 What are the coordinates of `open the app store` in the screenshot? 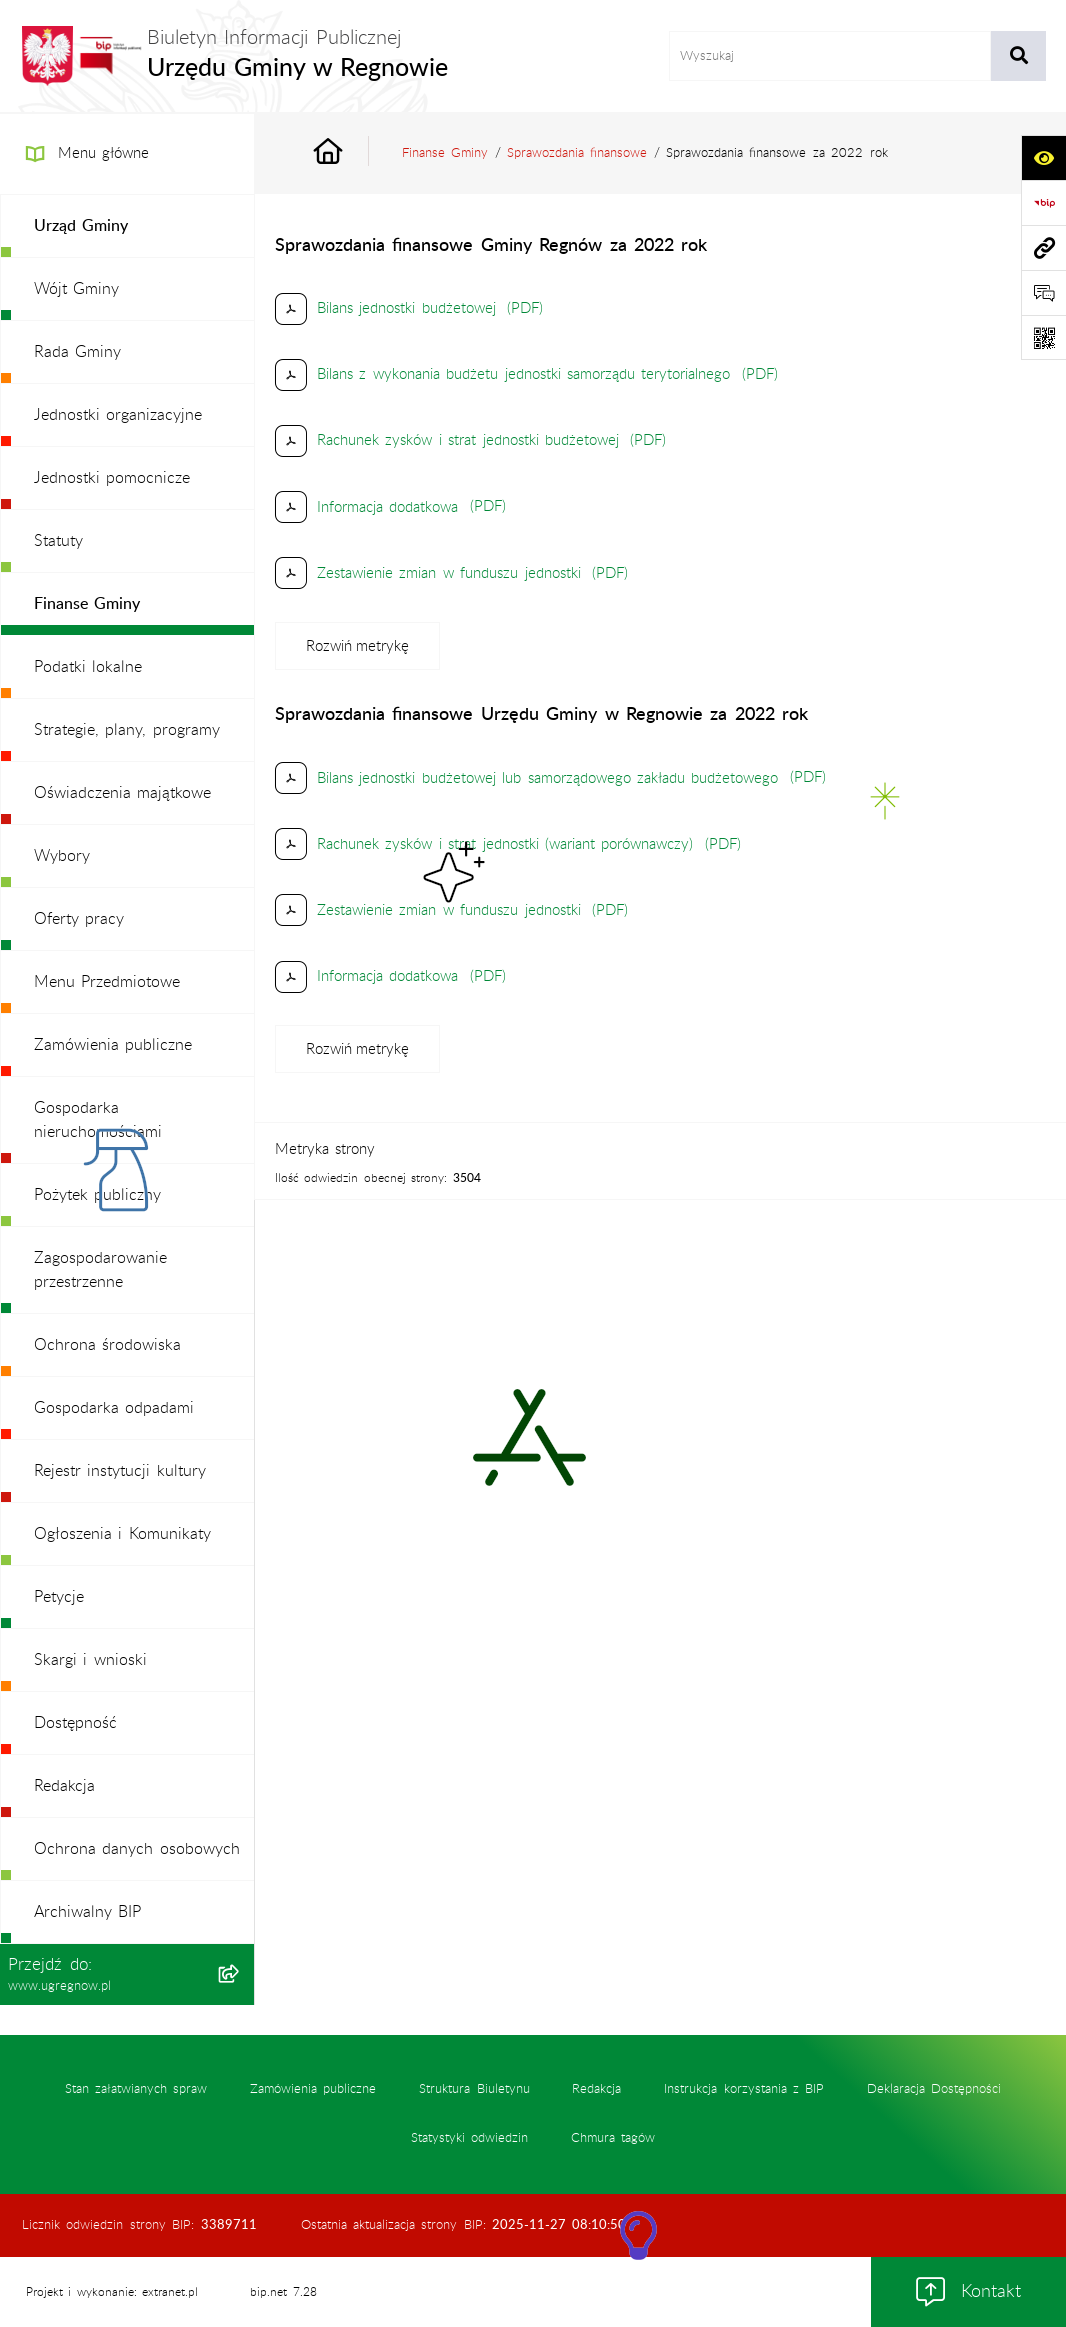 It's located at (529, 1441).